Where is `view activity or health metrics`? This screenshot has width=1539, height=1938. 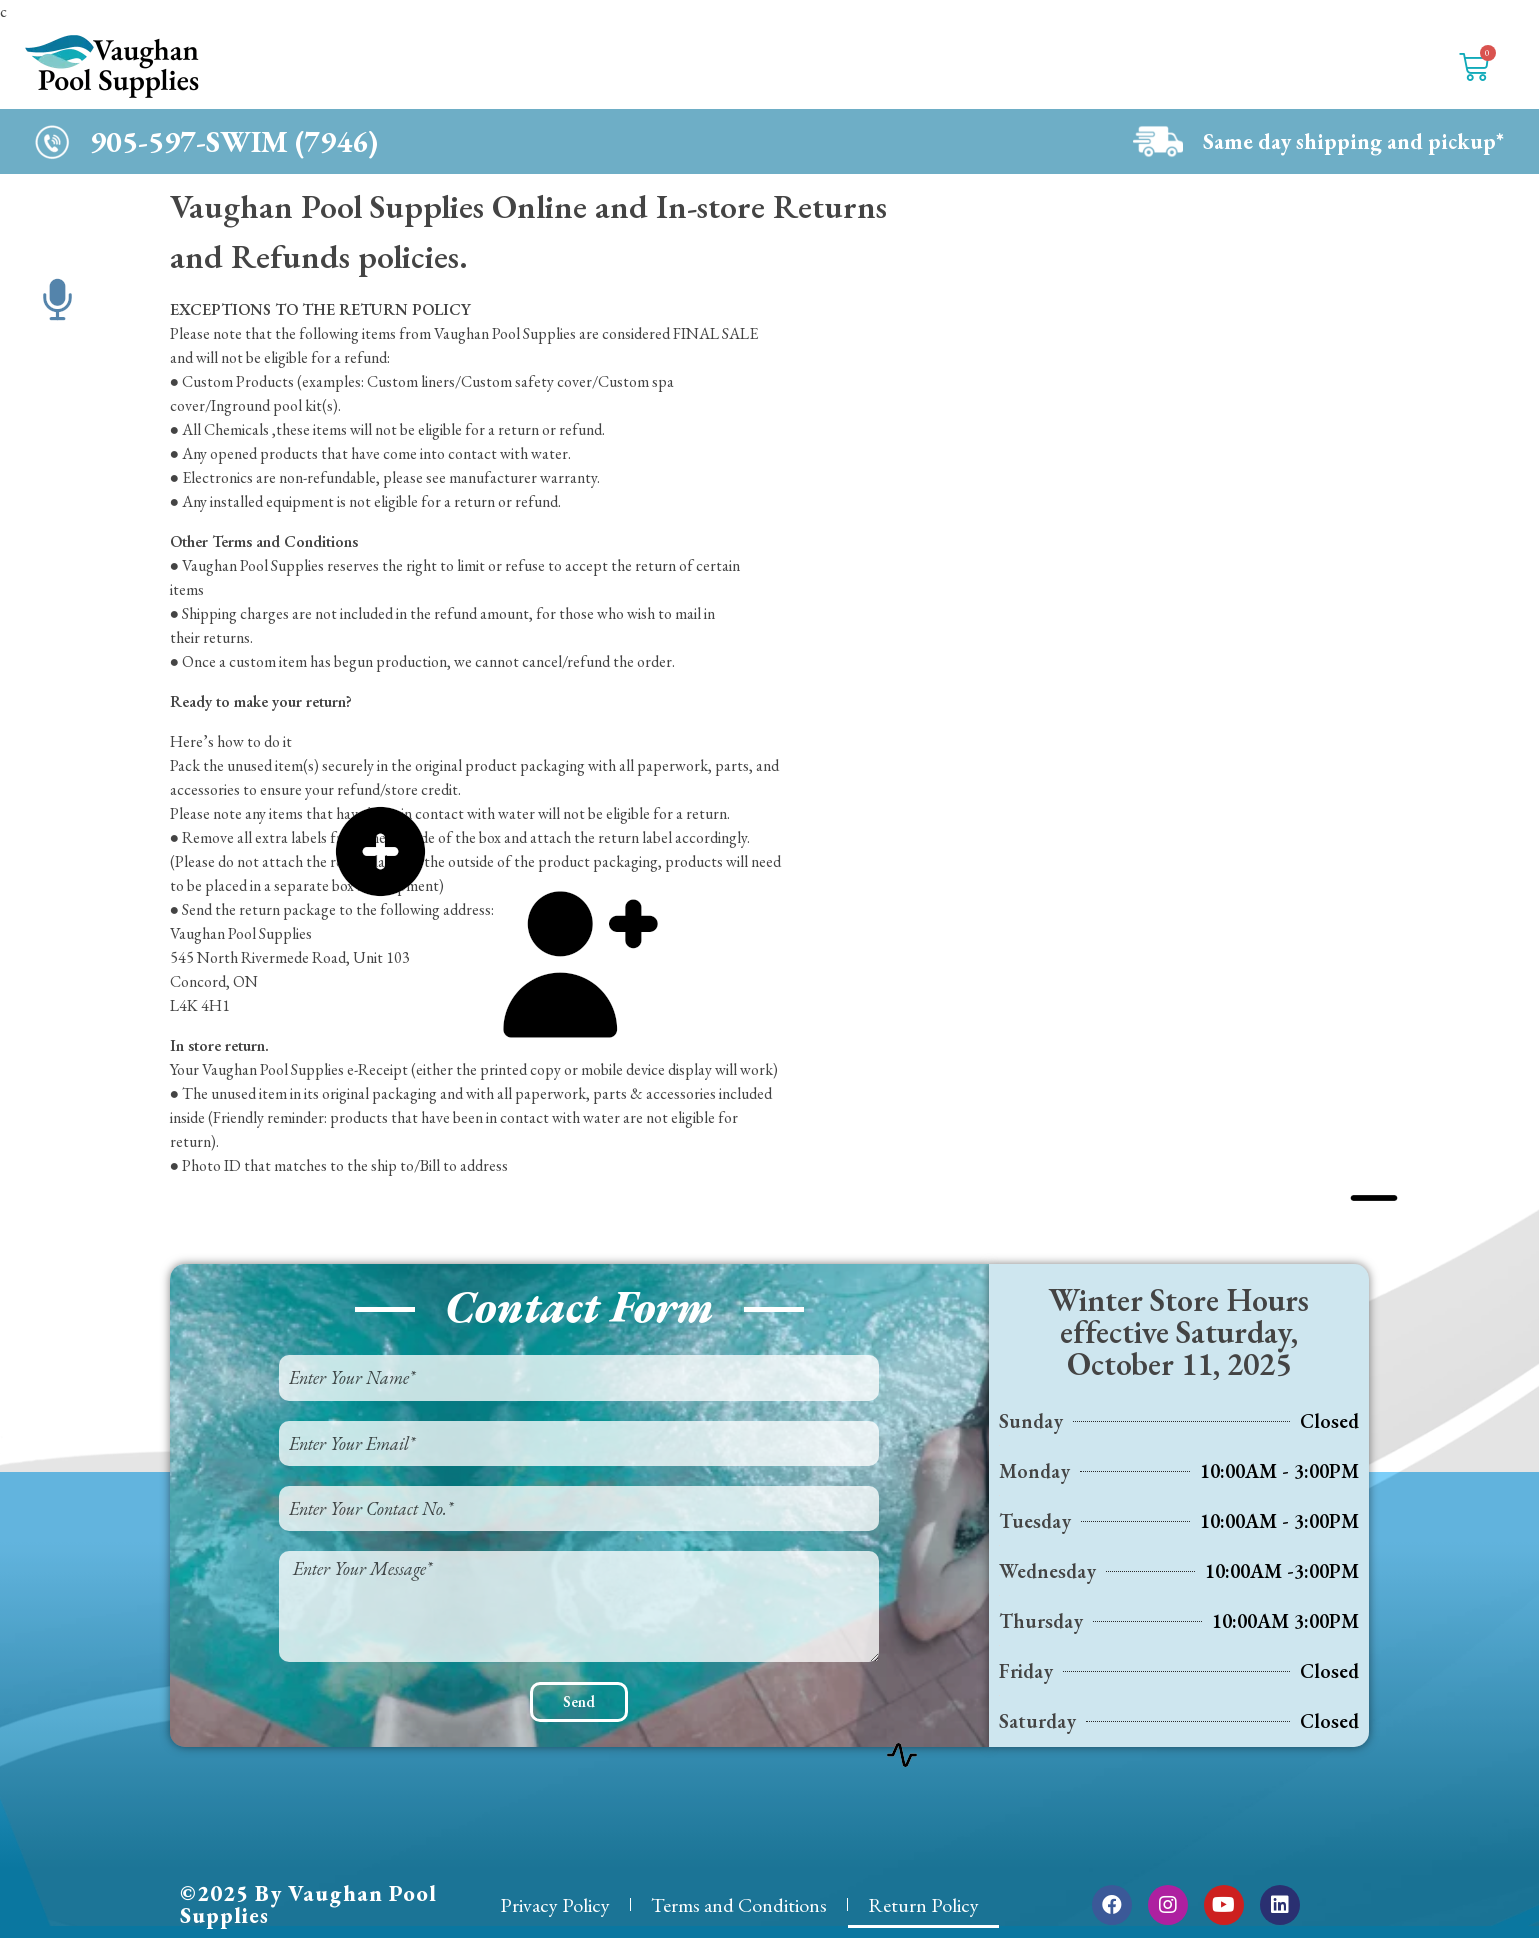 view activity or health metrics is located at coordinates (902, 1755).